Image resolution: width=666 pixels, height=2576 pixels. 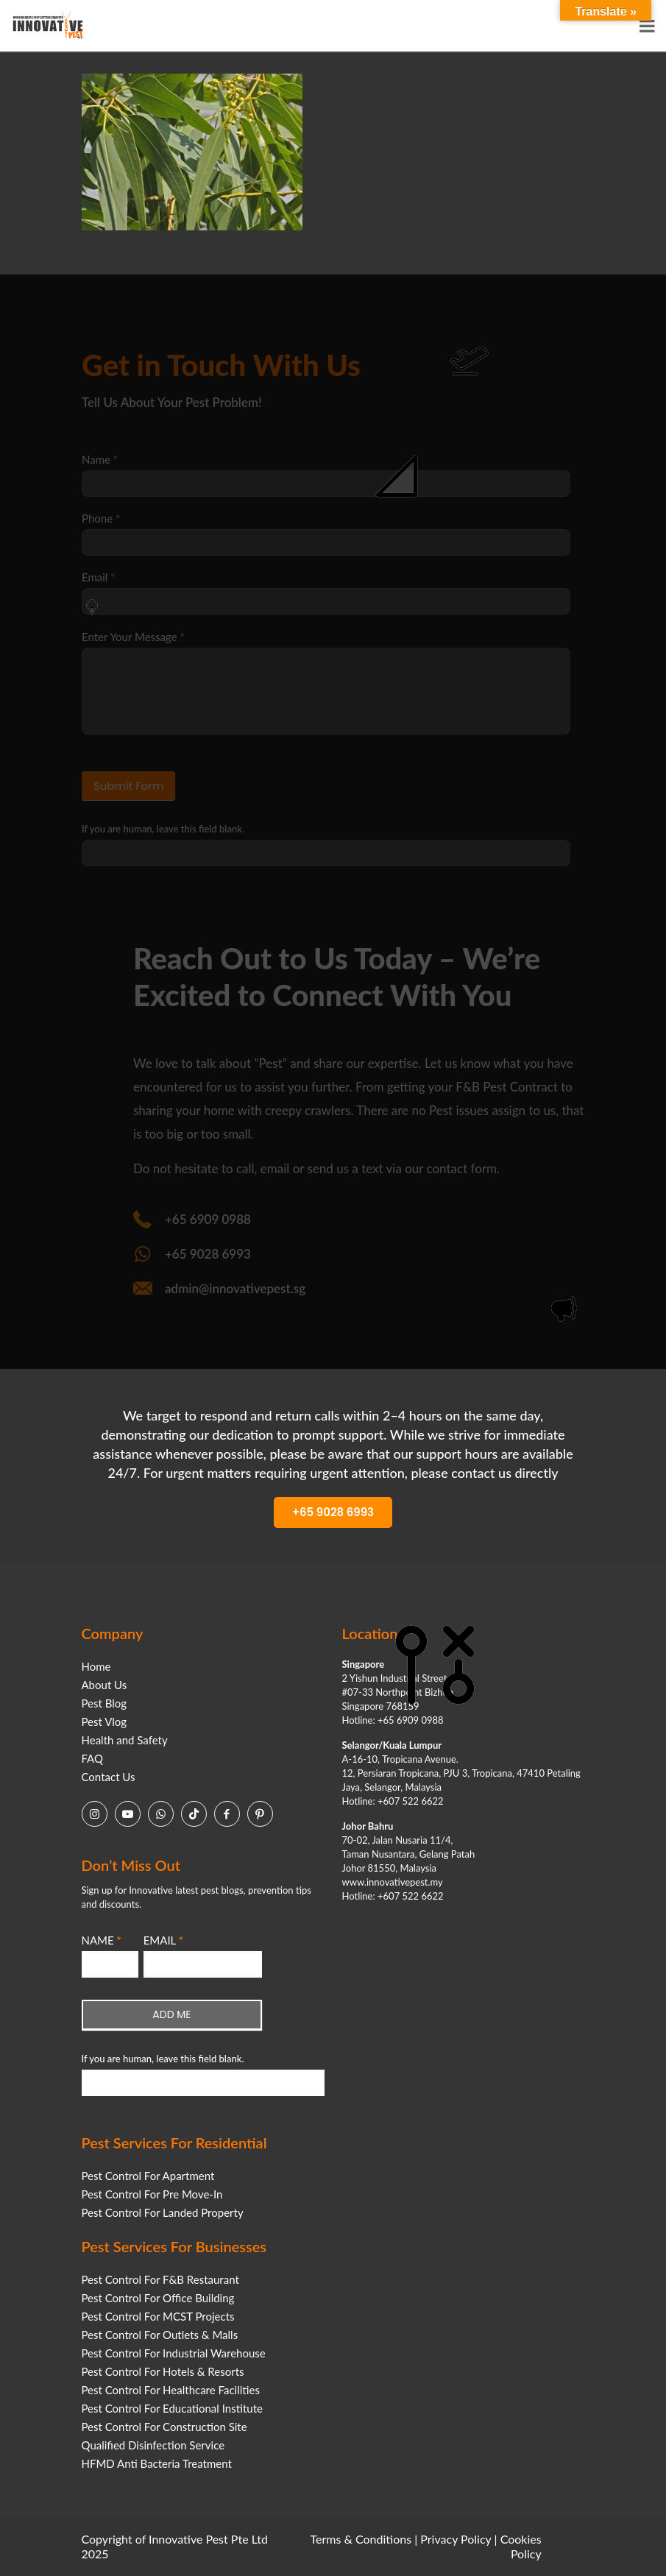 I want to click on make an announcement, so click(x=564, y=1309).